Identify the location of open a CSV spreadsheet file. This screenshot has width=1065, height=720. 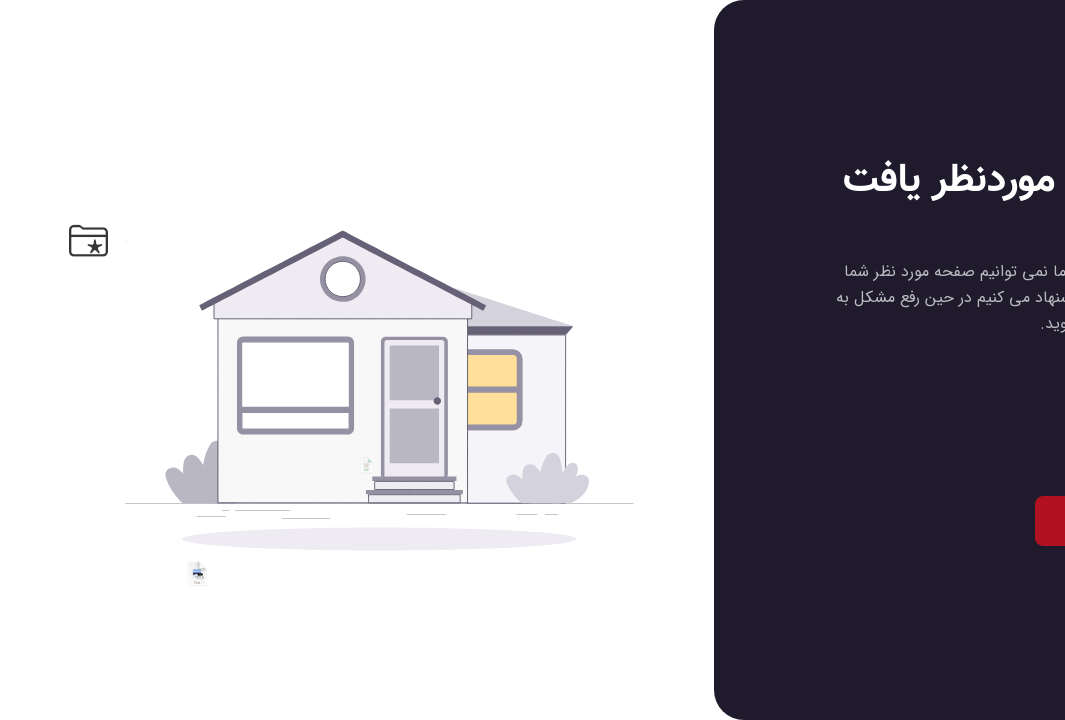
(366, 465).